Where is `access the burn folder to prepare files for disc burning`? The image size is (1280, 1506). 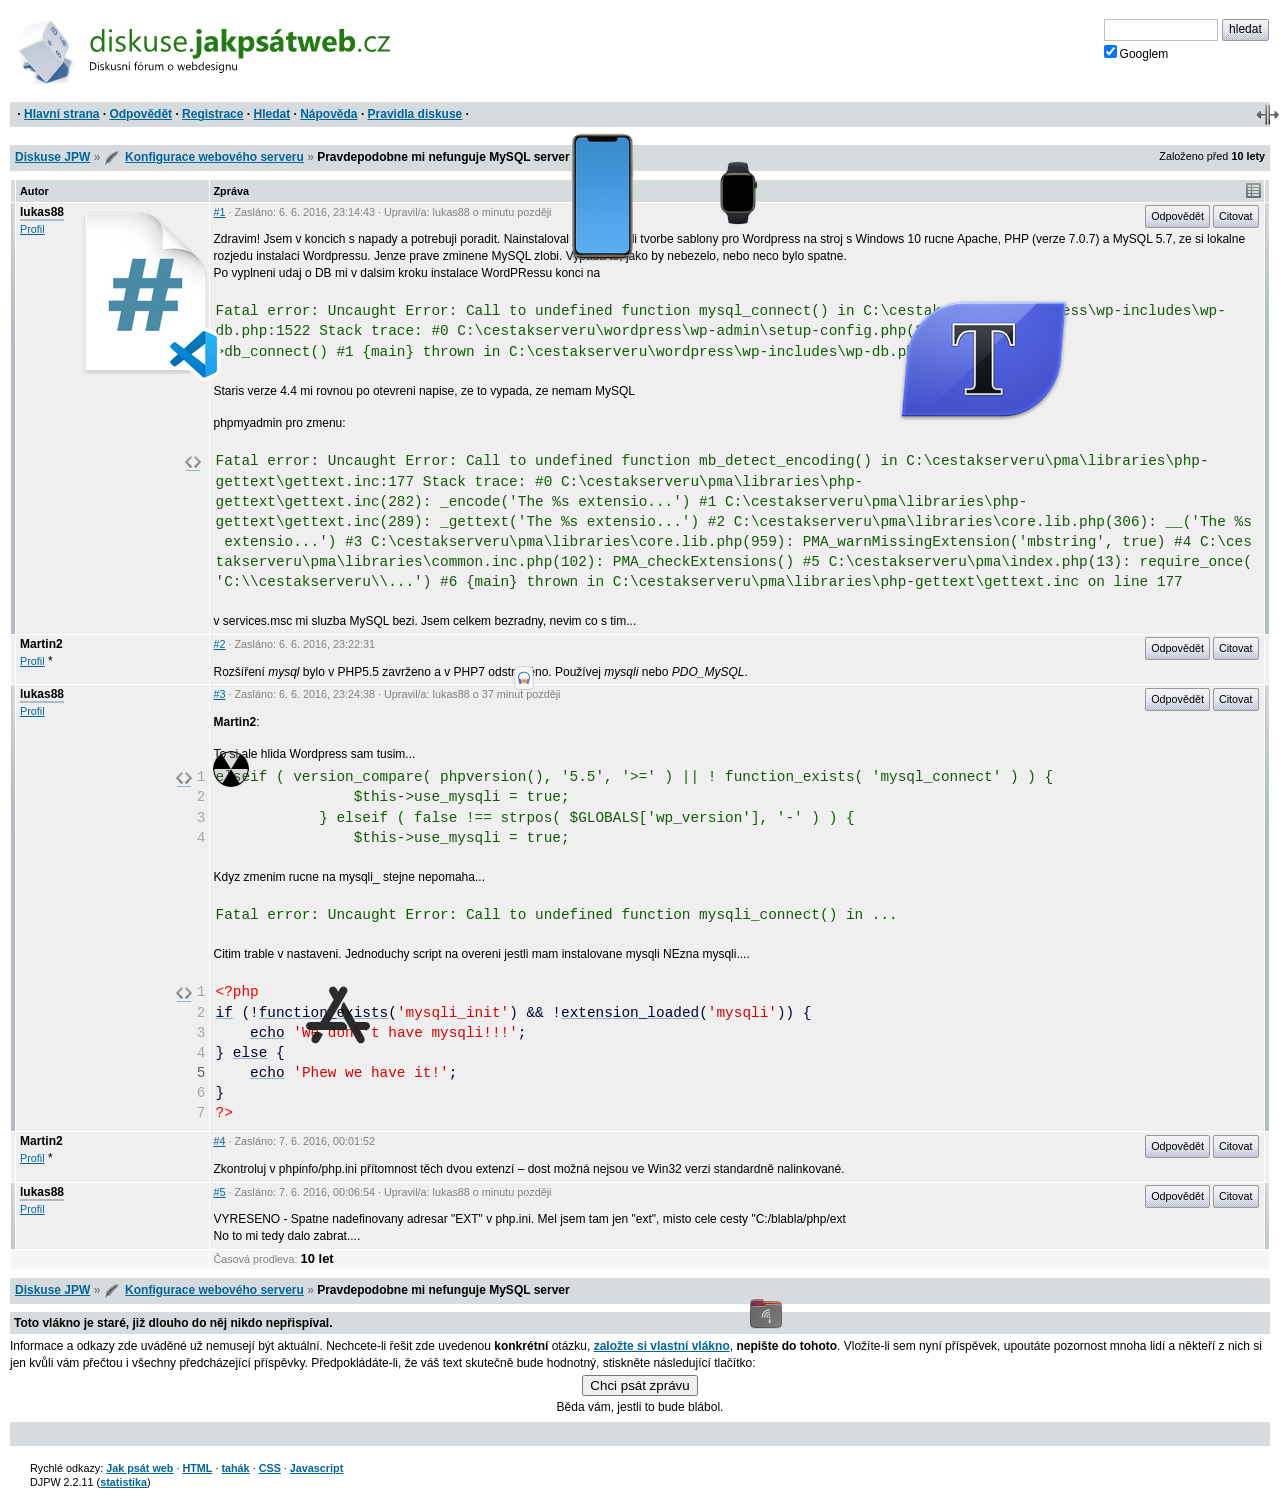
access the burn folder to prepare files for disc burning is located at coordinates (231, 769).